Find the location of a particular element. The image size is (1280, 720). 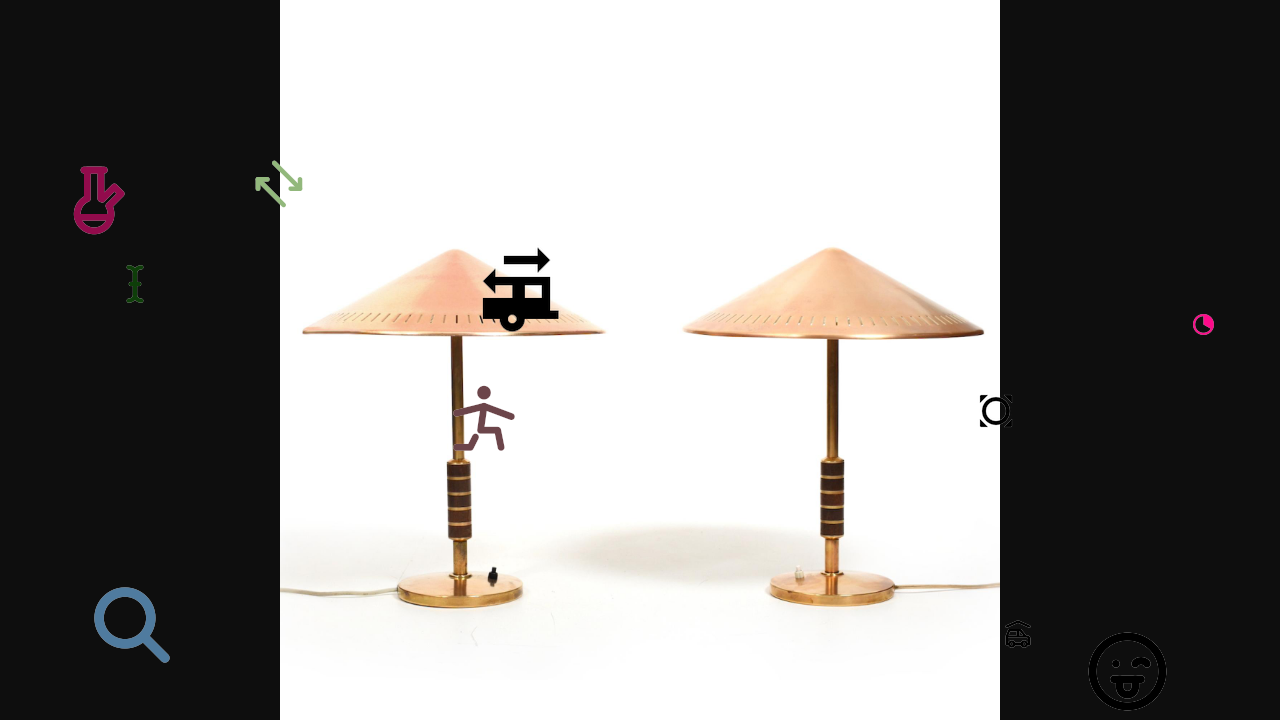

text input field is active is located at coordinates (135, 284).